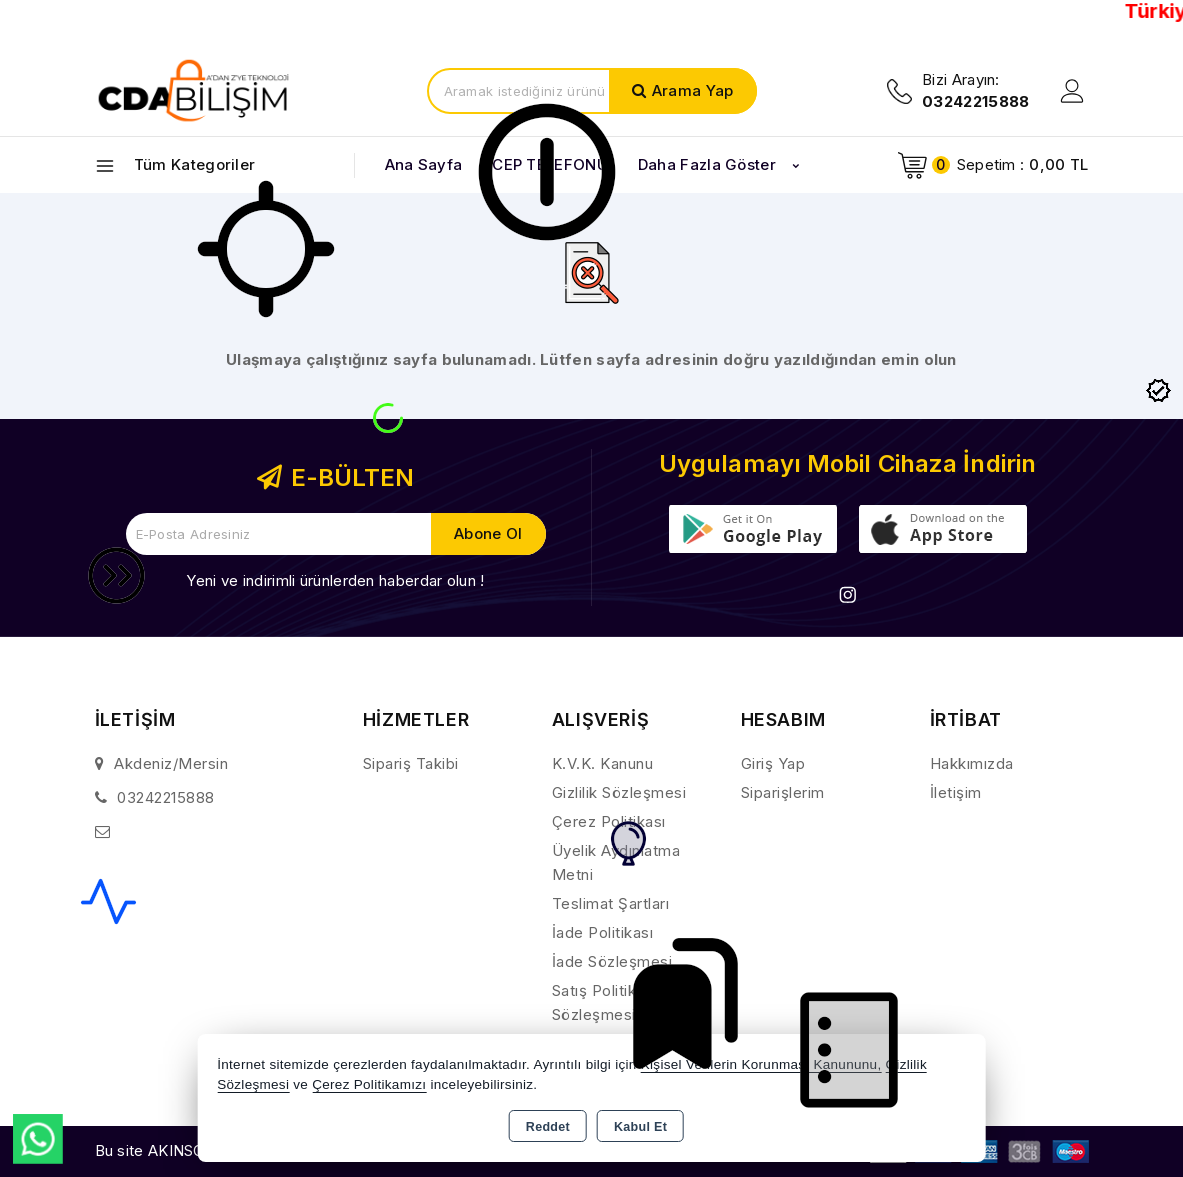 This screenshot has width=1183, height=1177. I want to click on indicates a verified account or profile, so click(1158, 390).